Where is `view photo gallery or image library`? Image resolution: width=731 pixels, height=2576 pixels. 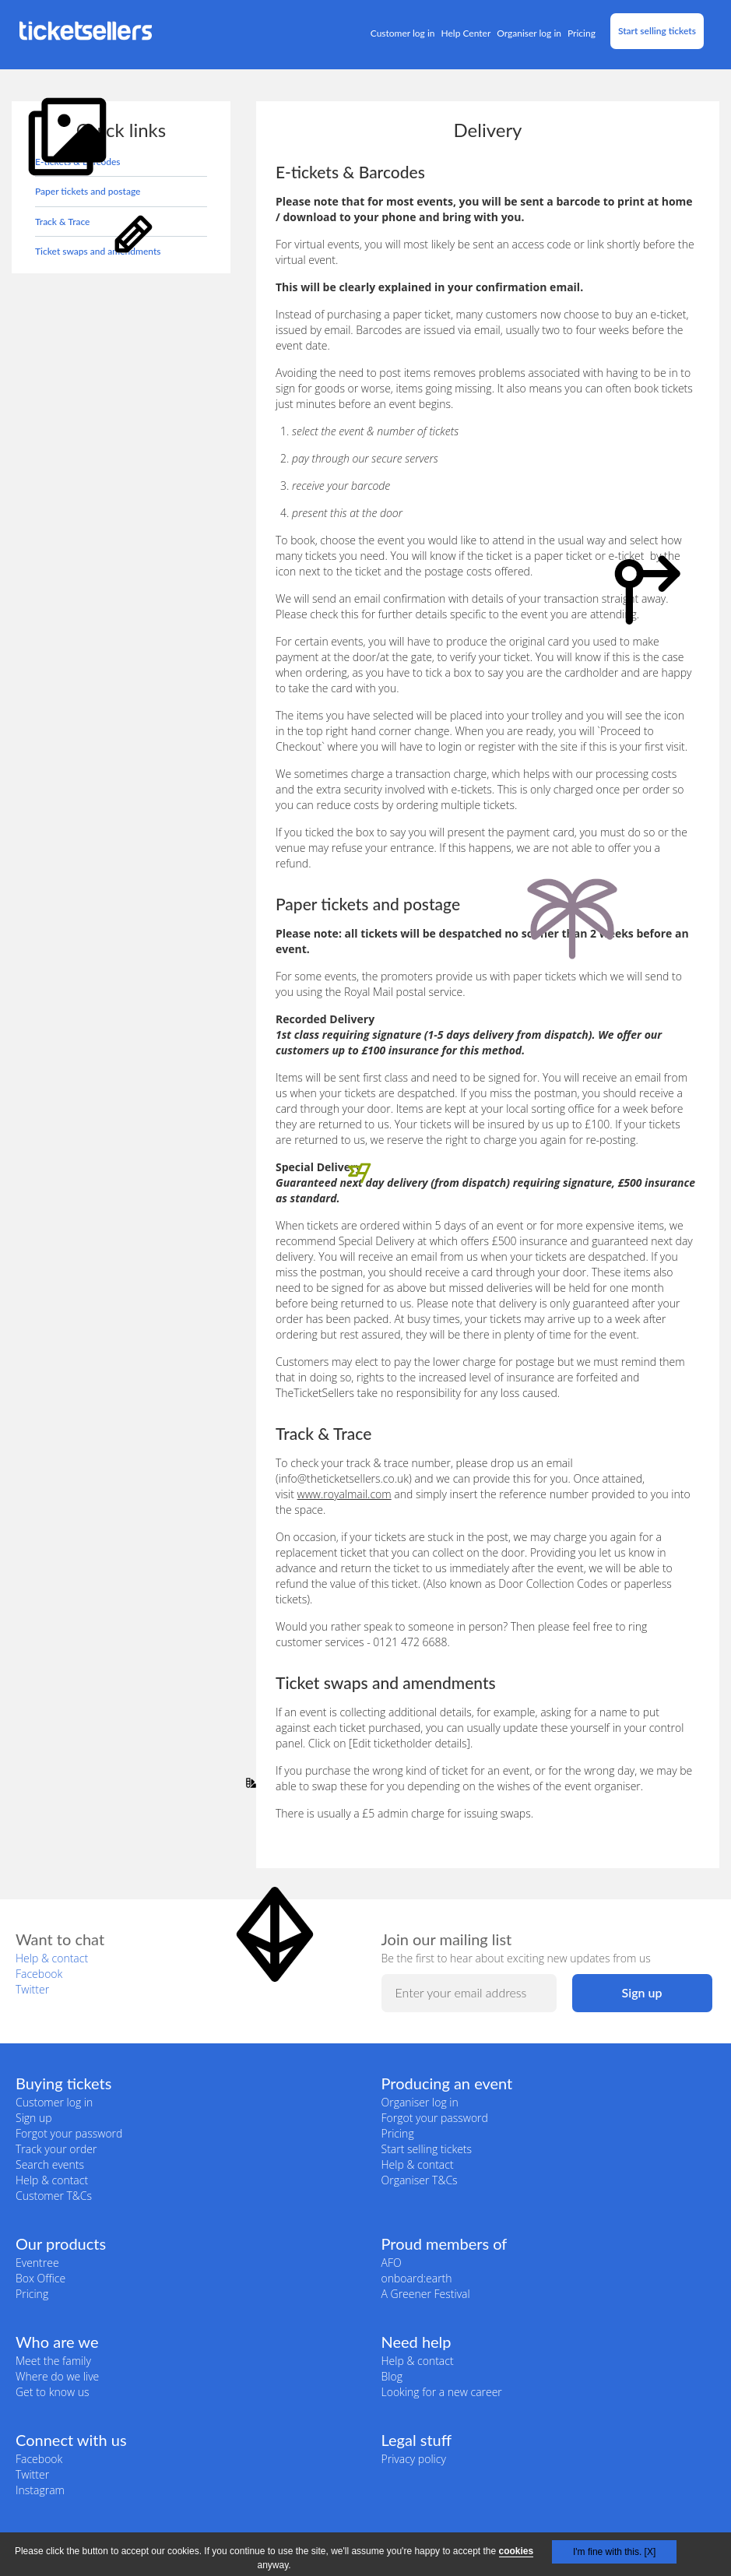
view photo gallery or image library is located at coordinates (67, 136).